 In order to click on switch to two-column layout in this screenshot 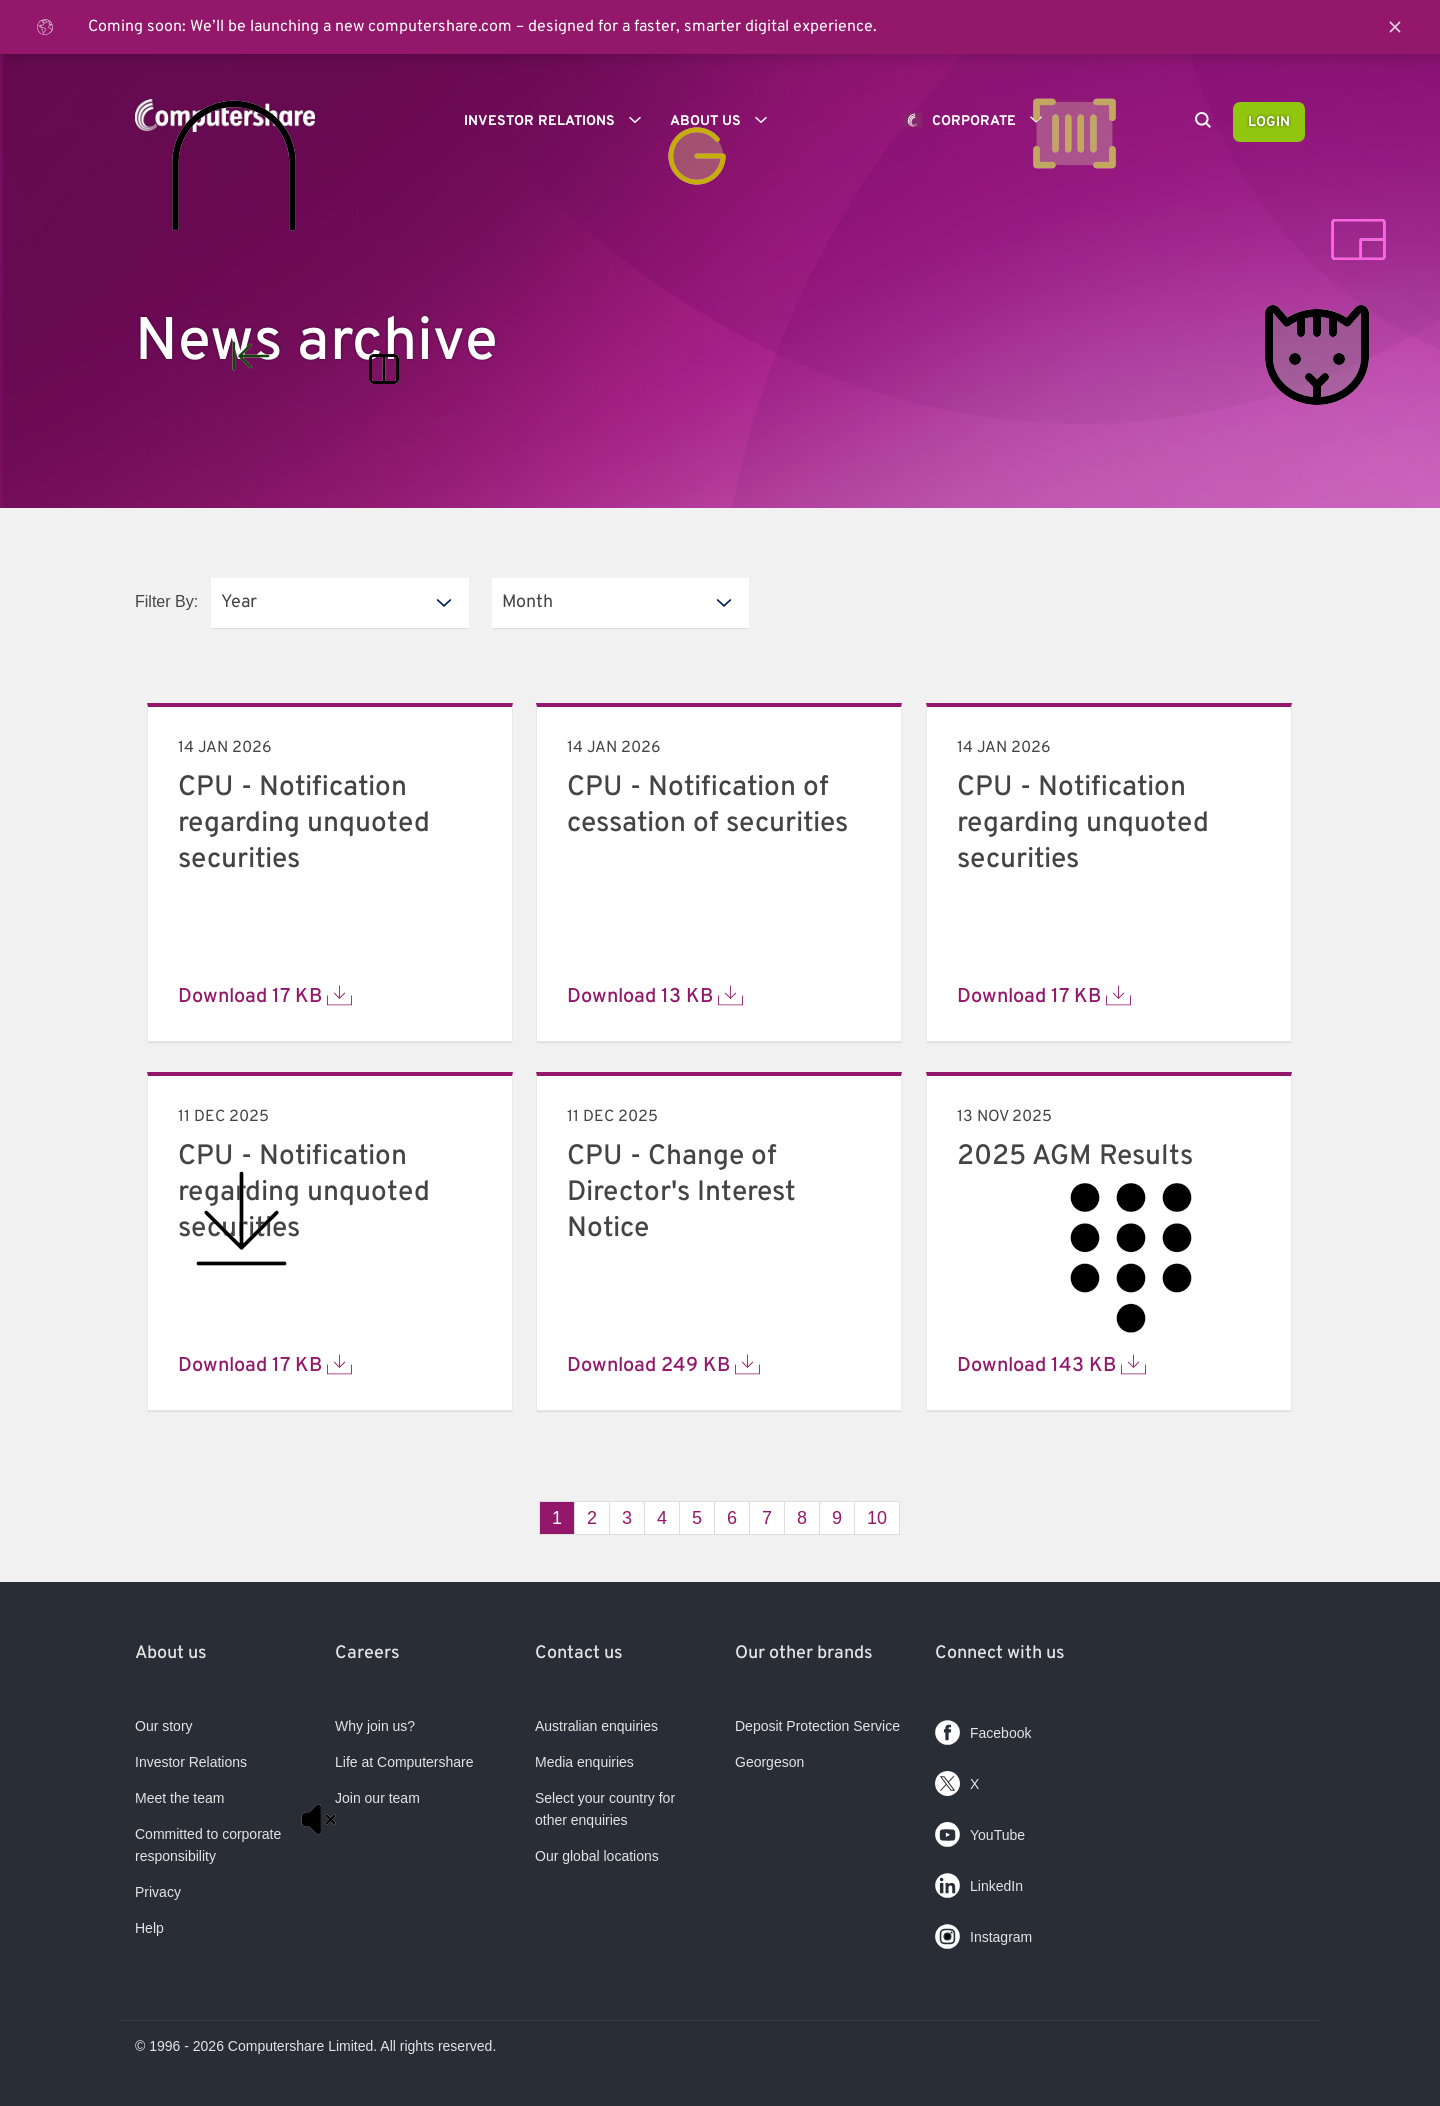, I will do `click(384, 369)`.